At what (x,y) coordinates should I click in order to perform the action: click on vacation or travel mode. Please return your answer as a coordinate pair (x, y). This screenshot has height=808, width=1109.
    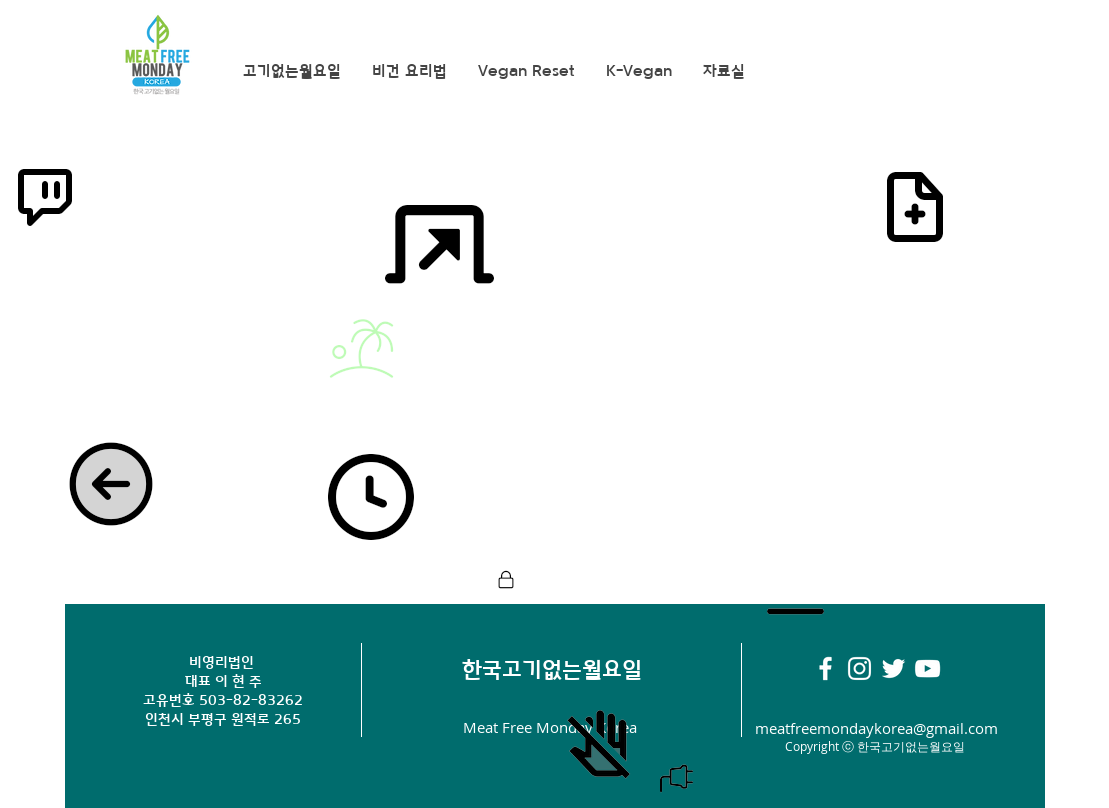
    Looking at the image, I should click on (361, 348).